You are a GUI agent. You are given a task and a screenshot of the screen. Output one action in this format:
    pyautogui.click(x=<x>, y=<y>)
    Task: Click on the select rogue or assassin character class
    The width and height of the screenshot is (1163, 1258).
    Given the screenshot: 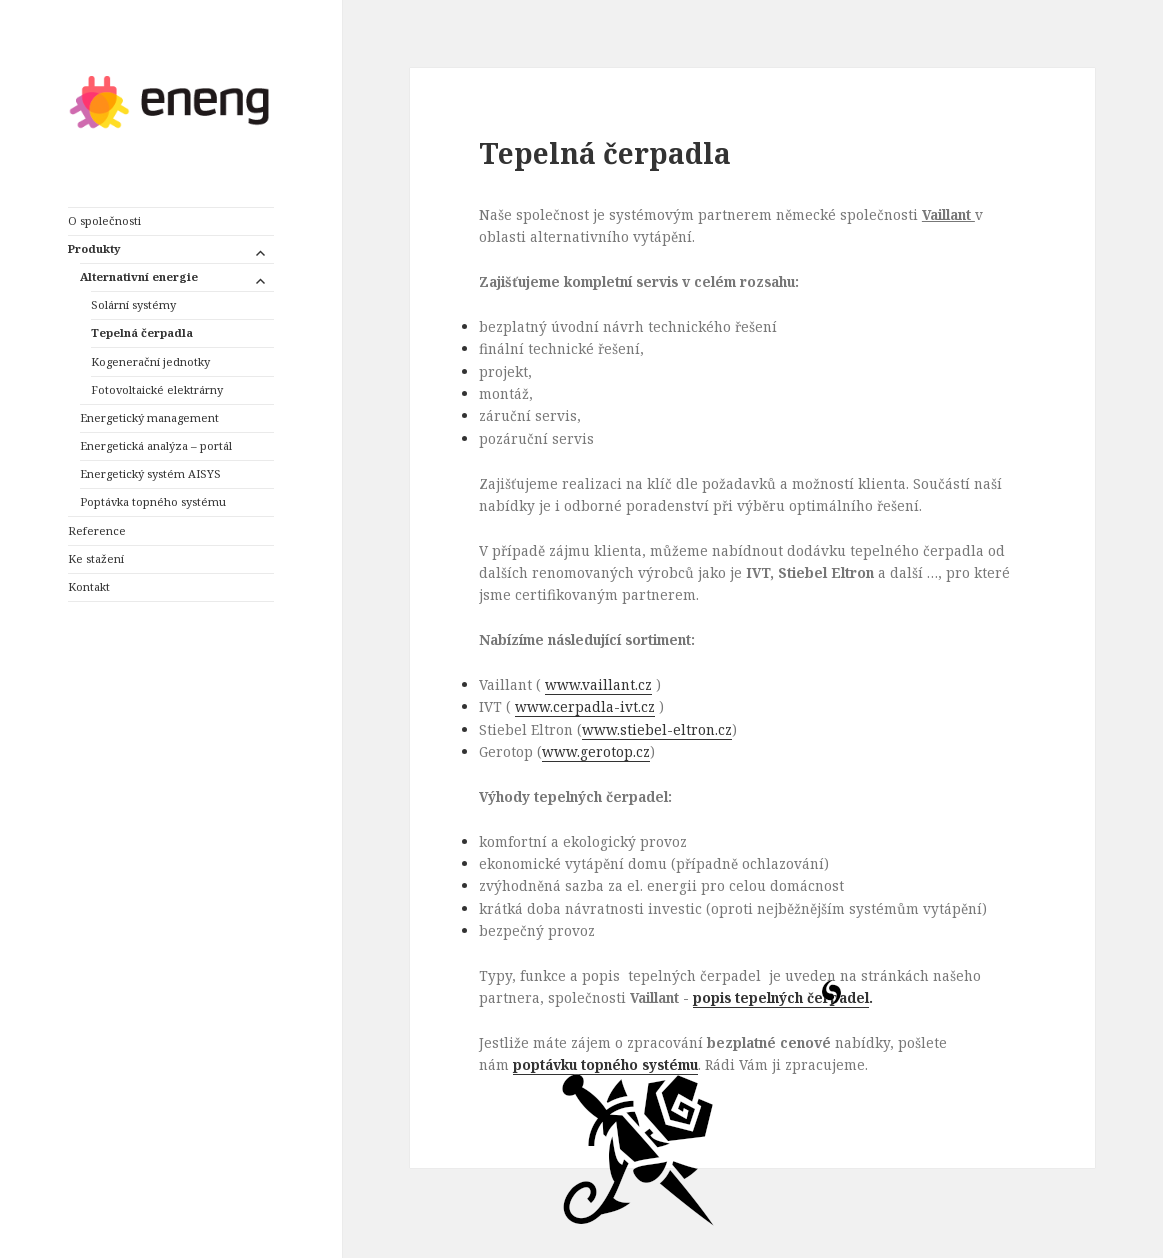 What is the action you would take?
    pyautogui.click(x=638, y=1150)
    